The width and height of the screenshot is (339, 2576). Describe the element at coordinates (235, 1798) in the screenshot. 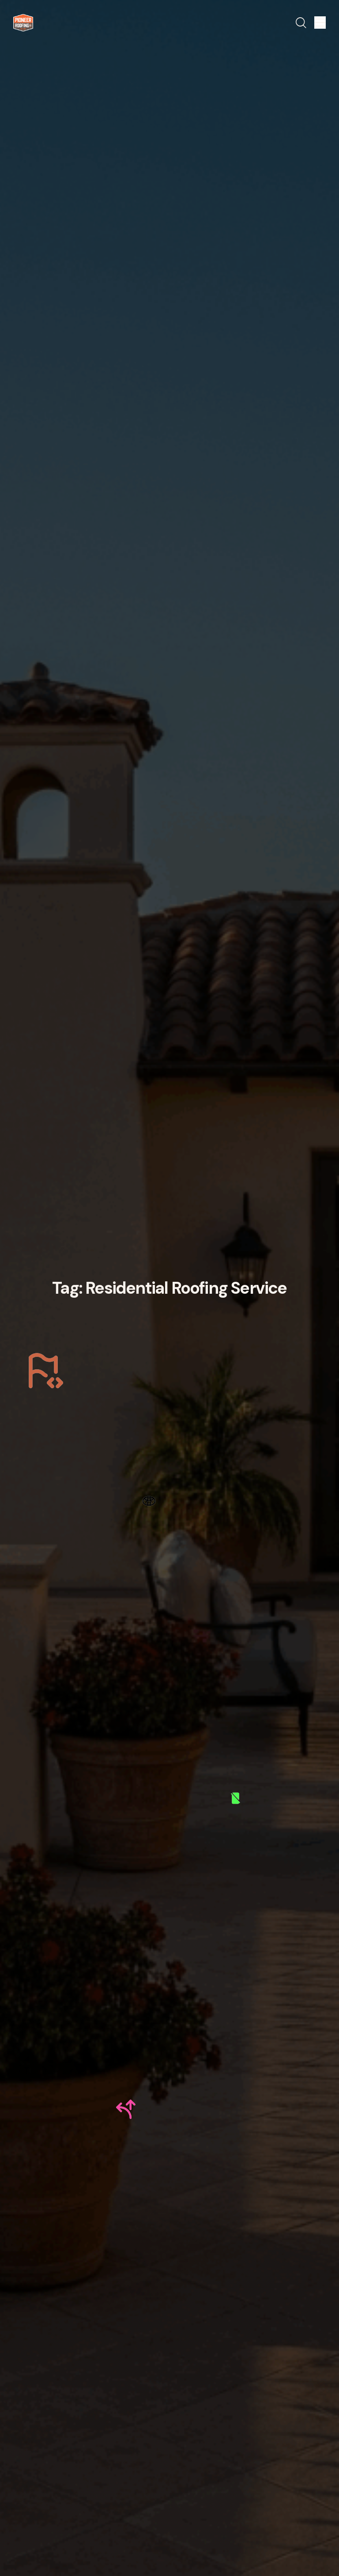

I see `mobile device disabled or unavailable` at that location.